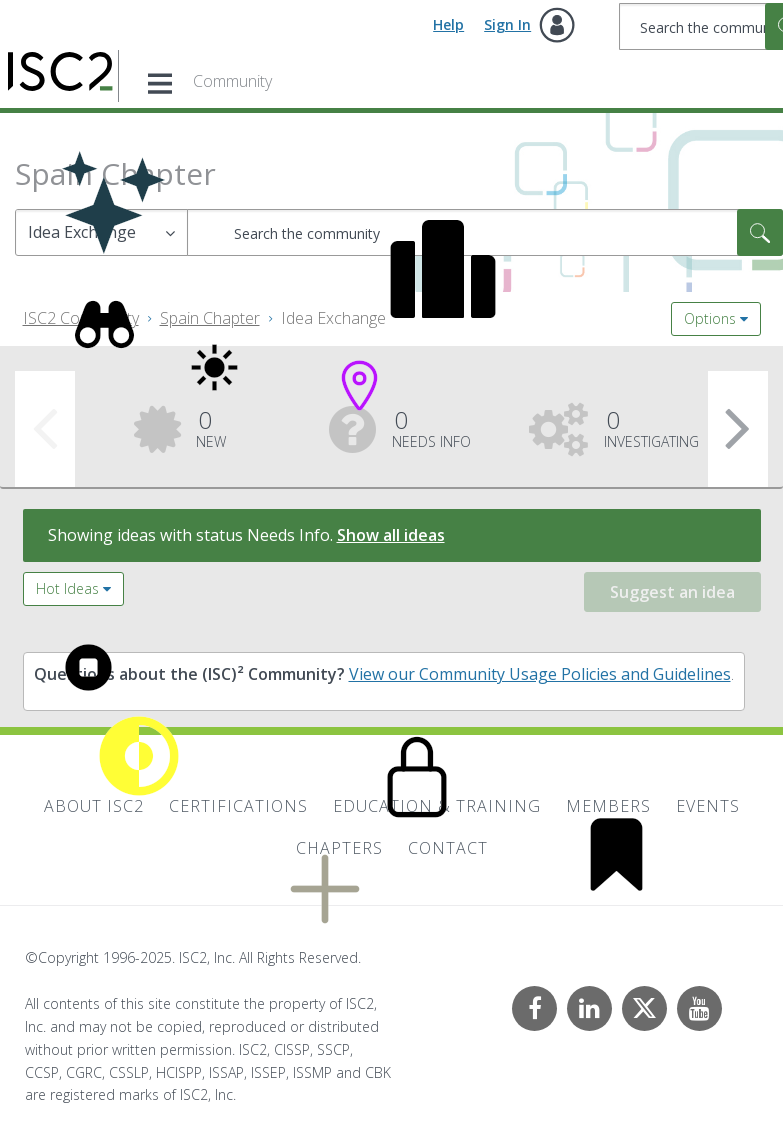  What do you see at coordinates (88, 667) in the screenshot?
I see `stop media playback` at bounding box center [88, 667].